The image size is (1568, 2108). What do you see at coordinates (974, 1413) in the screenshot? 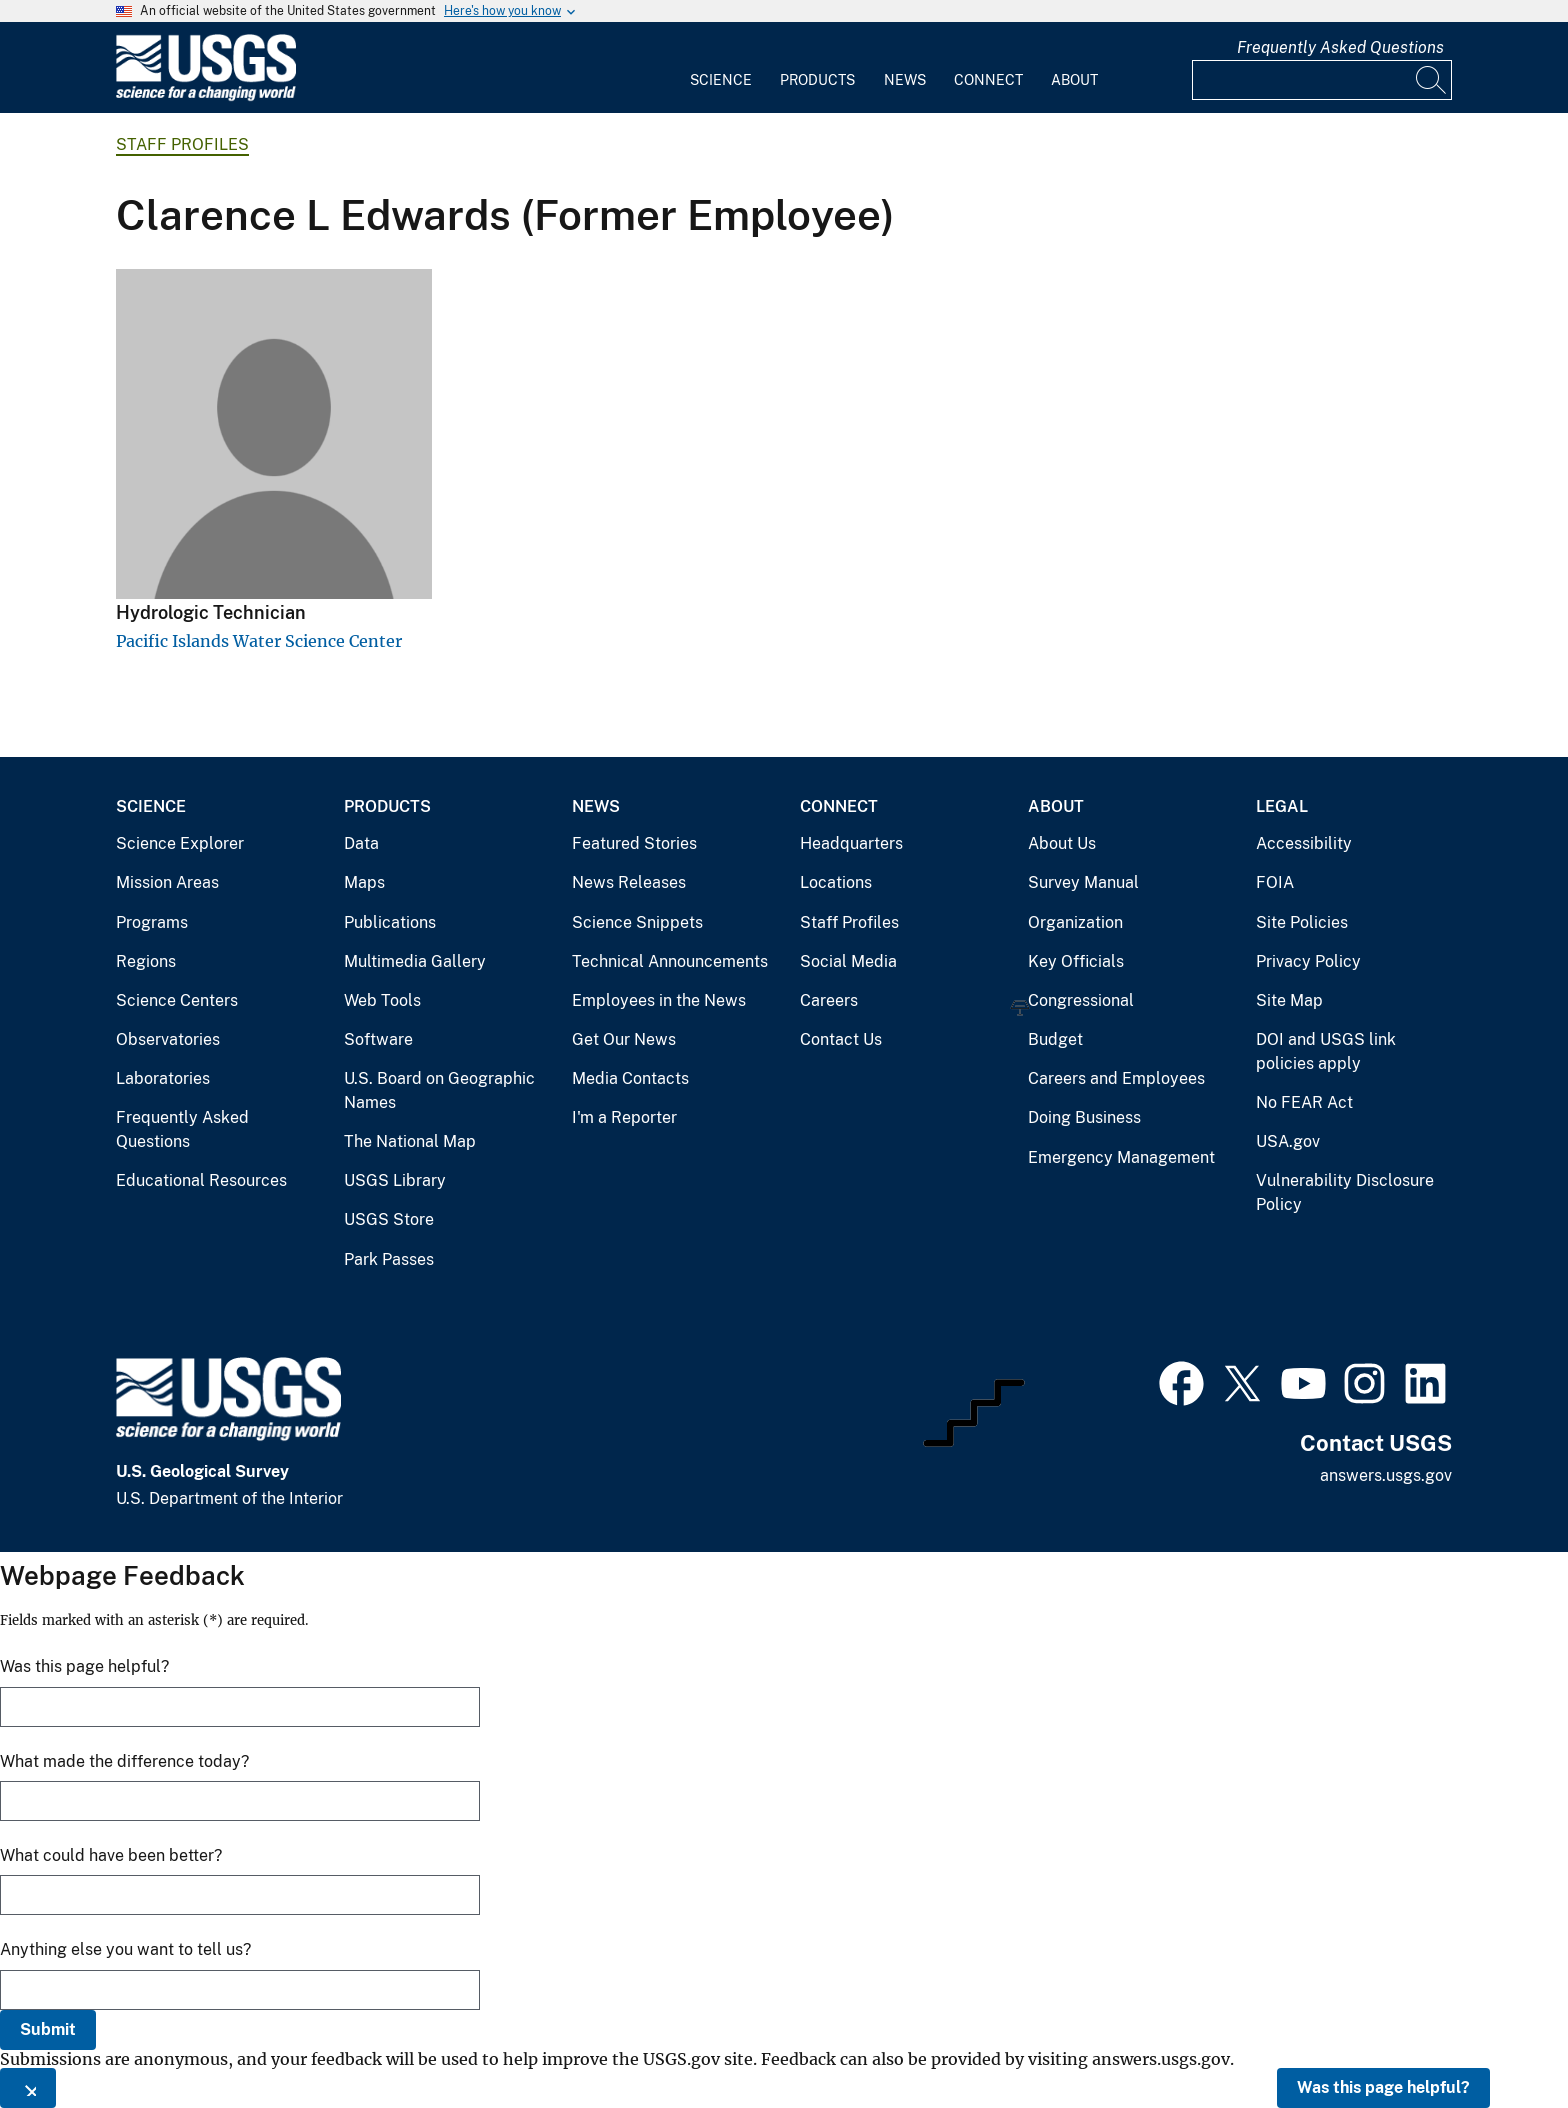
I see `navigate to stairs or level changes` at bounding box center [974, 1413].